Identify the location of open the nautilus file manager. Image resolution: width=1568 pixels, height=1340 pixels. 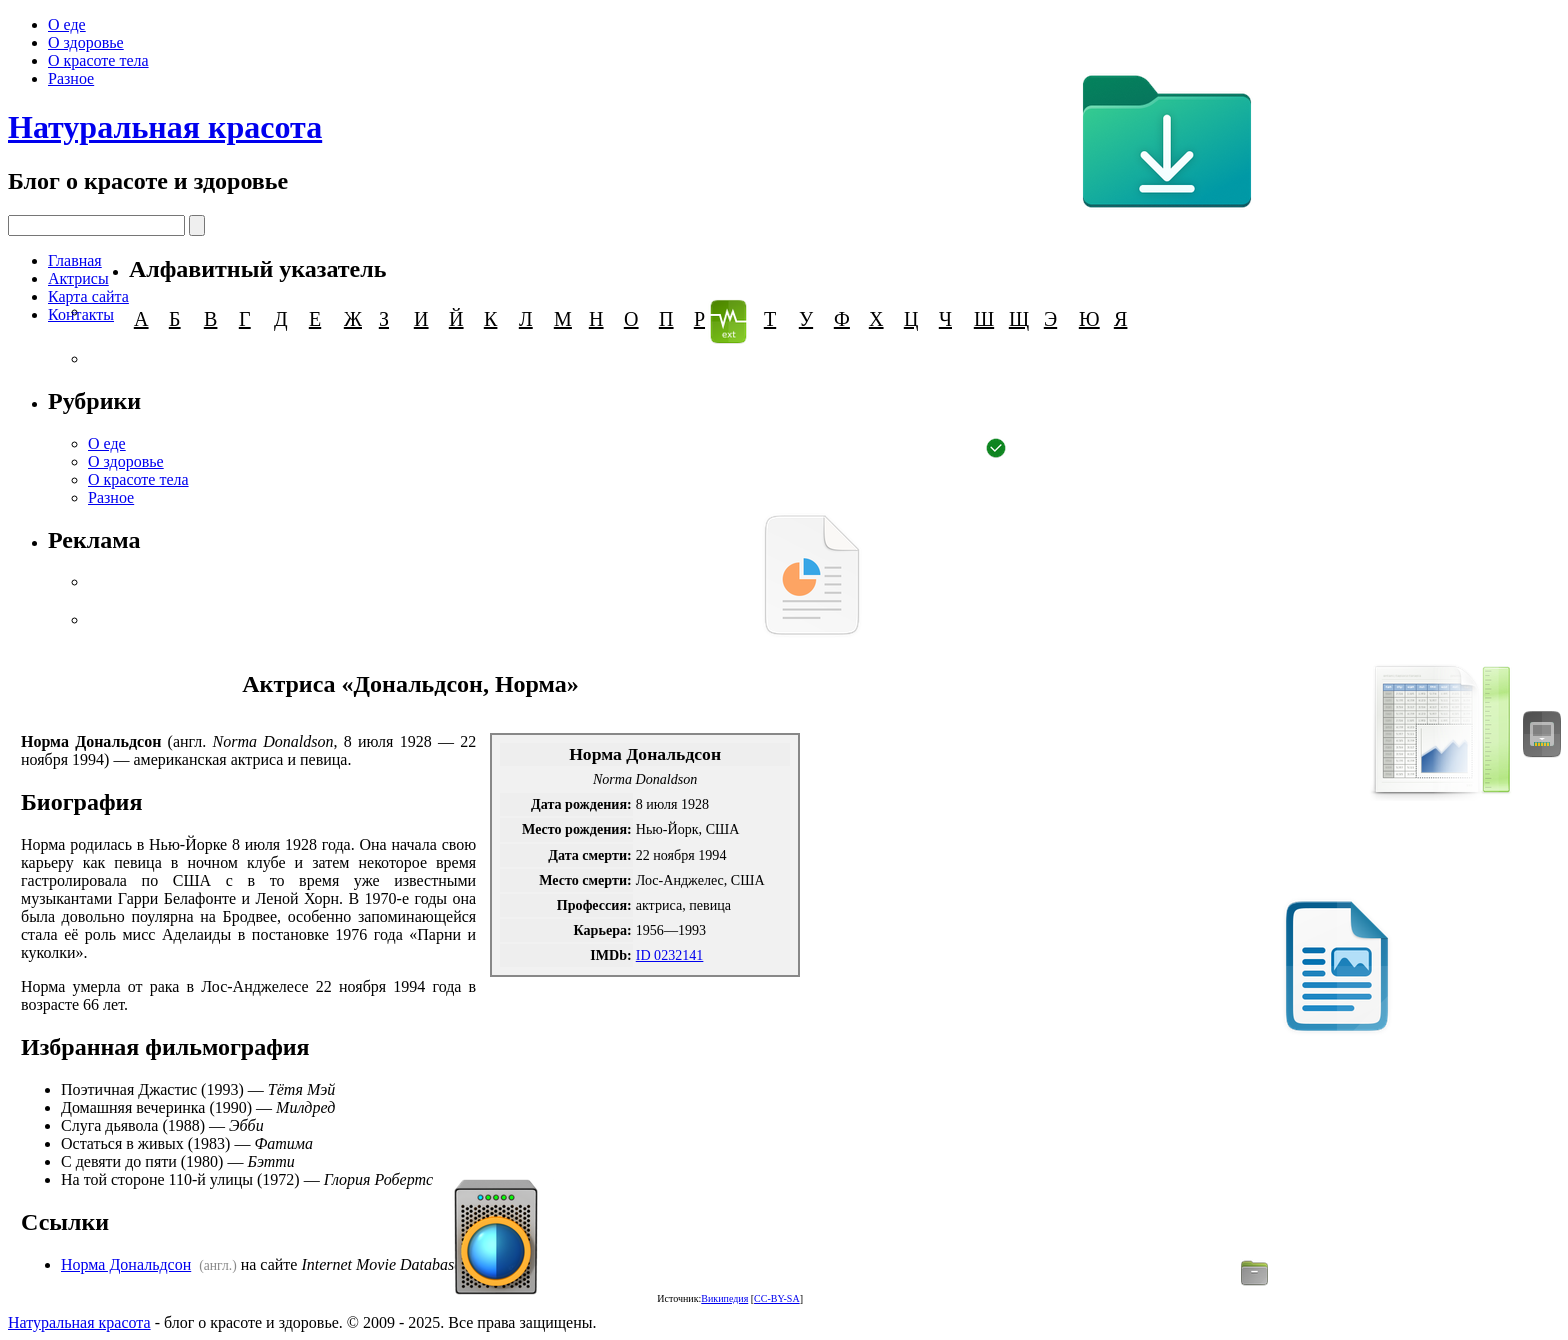
(1254, 1272).